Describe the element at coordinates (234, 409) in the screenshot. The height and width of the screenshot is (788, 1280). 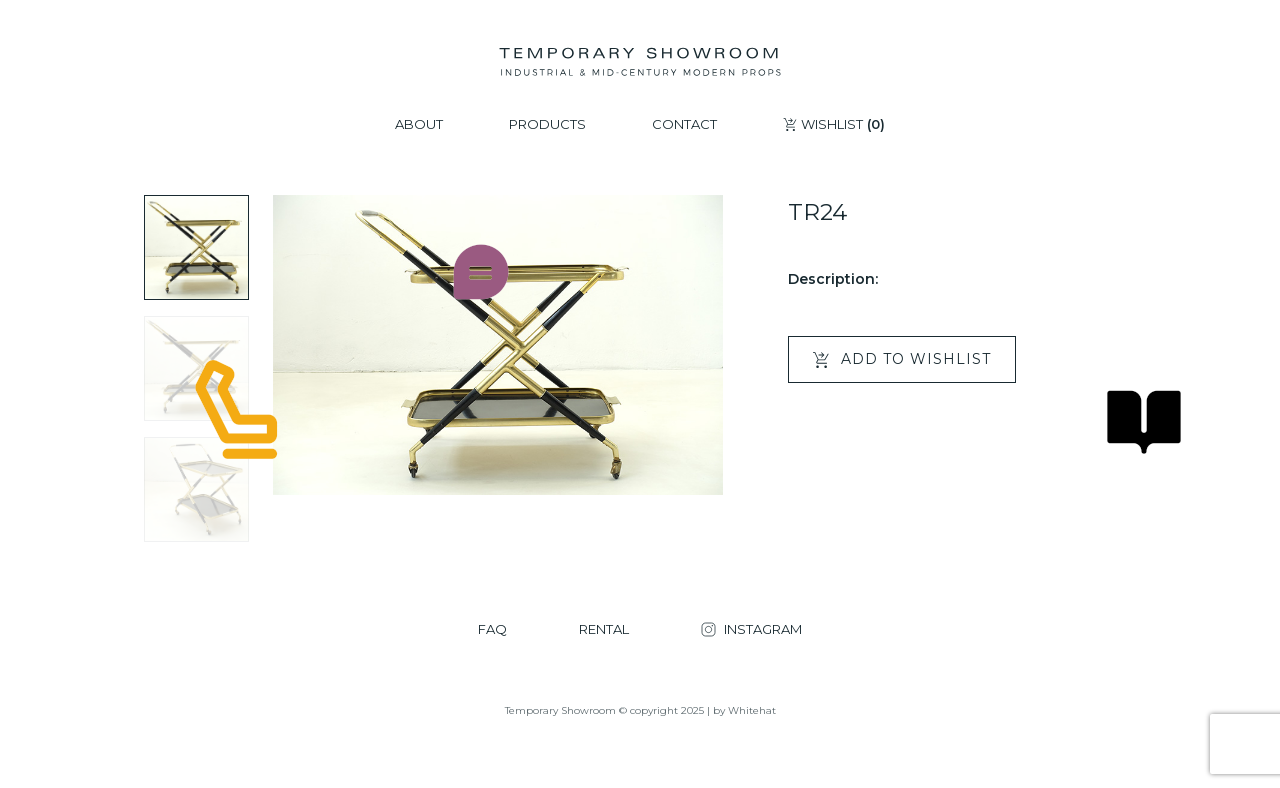
I see `select or reserve a seat` at that location.